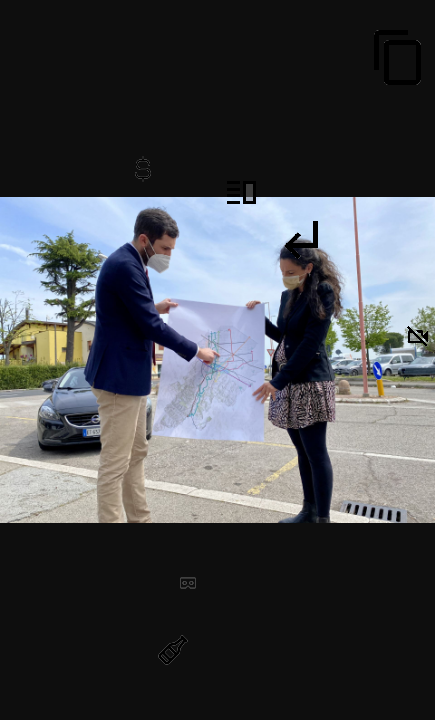 The height and width of the screenshot is (720, 435). What do you see at coordinates (188, 583) in the screenshot?
I see `launch VR or virtual reality mode` at bounding box center [188, 583].